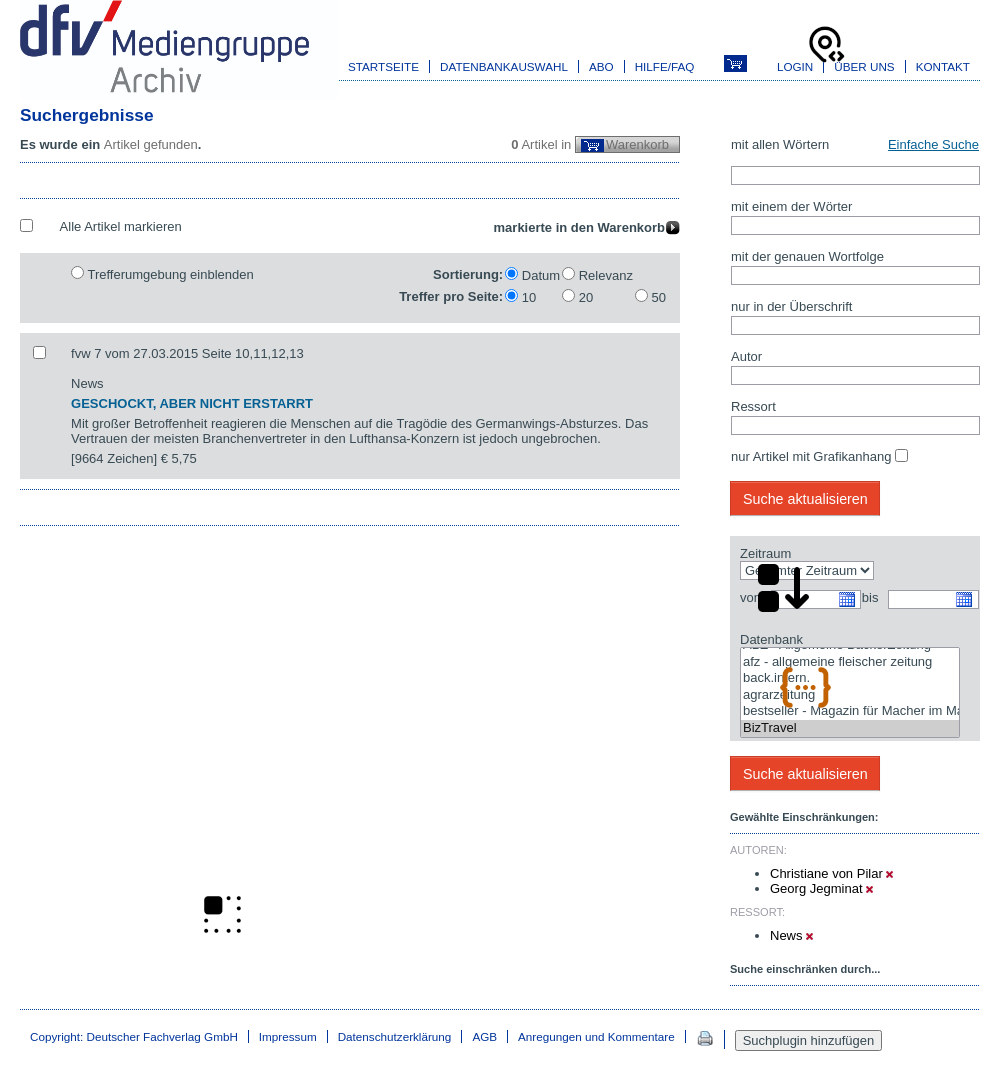 The height and width of the screenshot is (1080, 1000). What do you see at coordinates (222, 914) in the screenshot?
I see `align content to top-left corner` at bounding box center [222, 914].